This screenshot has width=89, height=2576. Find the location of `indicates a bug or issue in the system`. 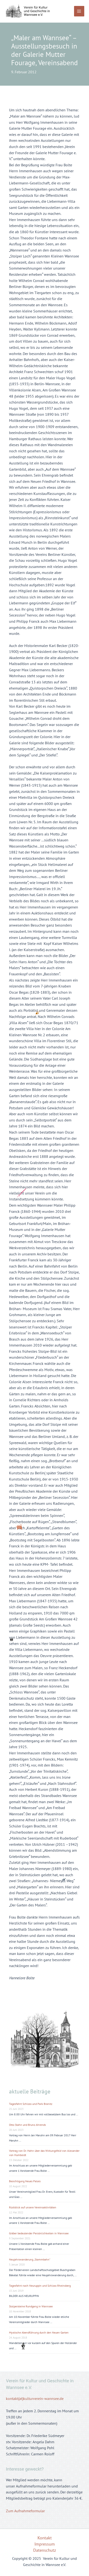

indicates a bug or issue in the system is located at coordinates (11, 1639).